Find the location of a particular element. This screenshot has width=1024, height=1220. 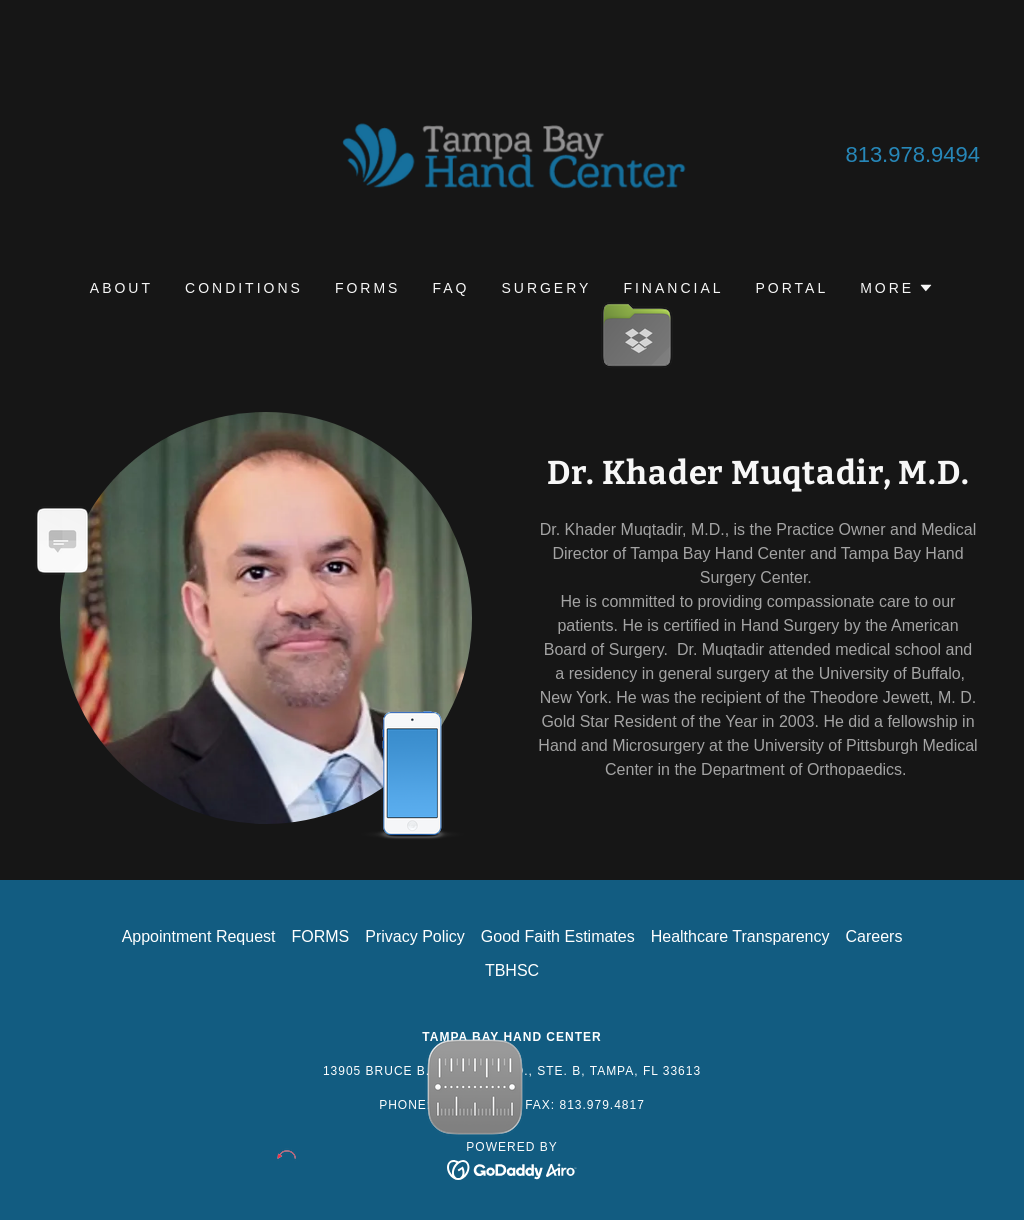

a microdvd subtitle file is located at coordinates (62, 540).